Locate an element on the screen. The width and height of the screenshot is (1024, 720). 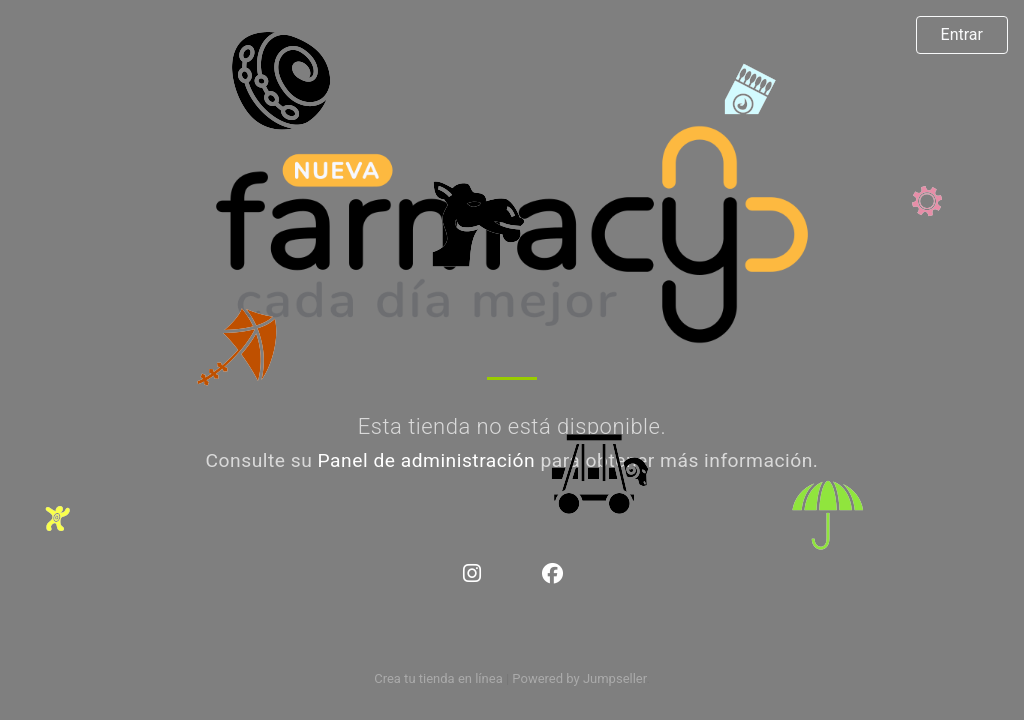
view weather forecast or rain conditions is located at coordinates (827, 514).